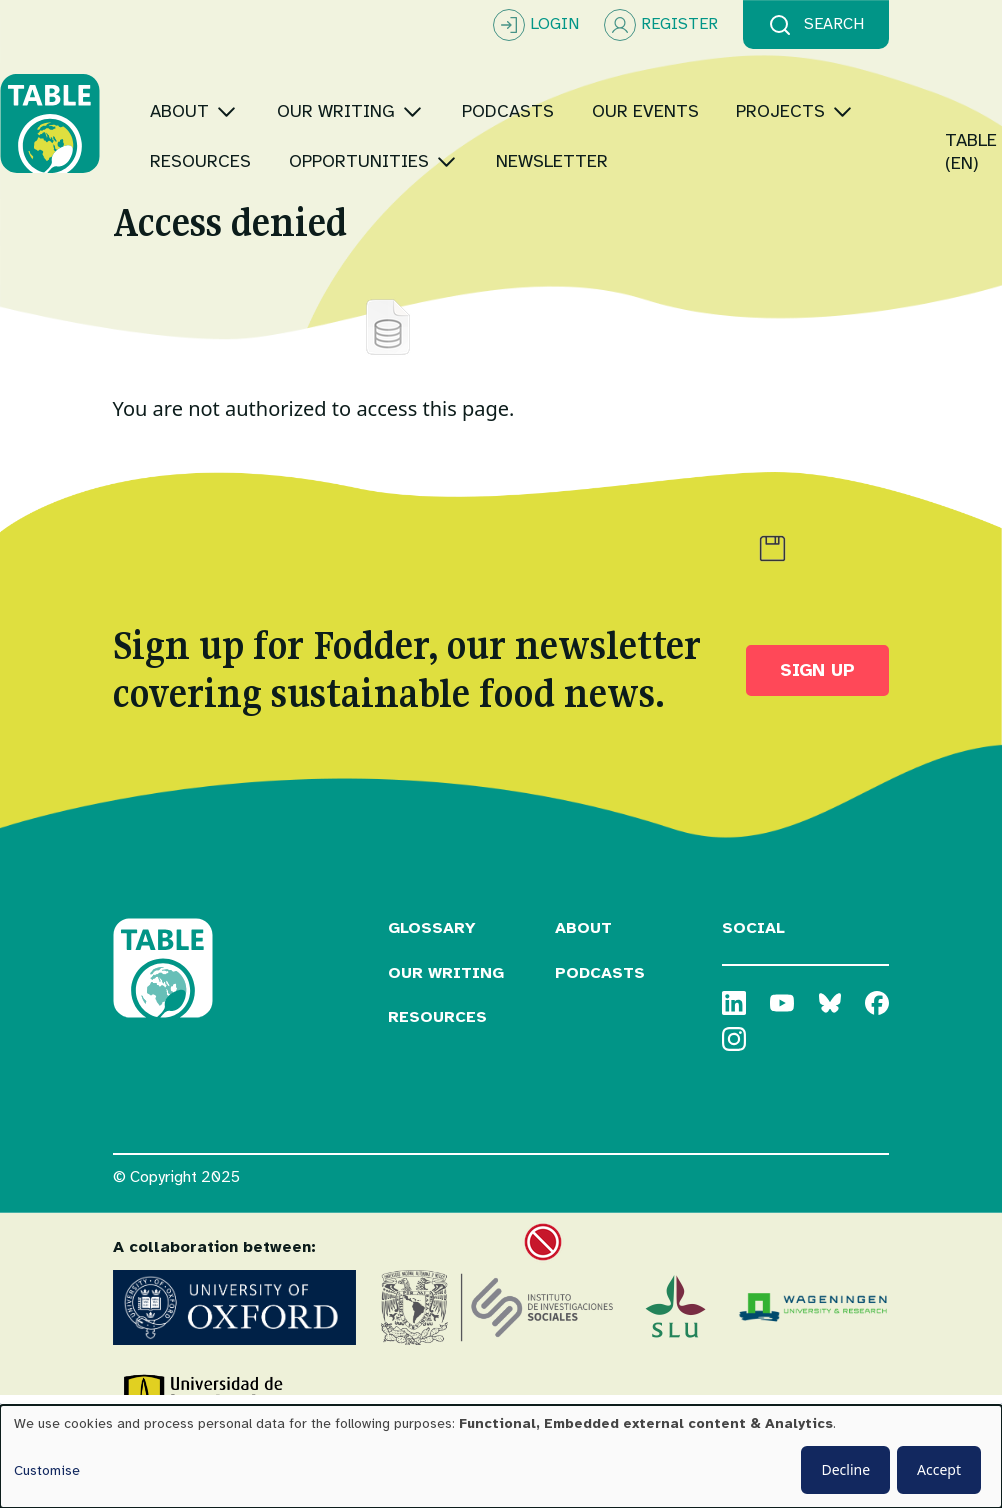  I want to click on delete or remove selected item, so click(543, 1242).